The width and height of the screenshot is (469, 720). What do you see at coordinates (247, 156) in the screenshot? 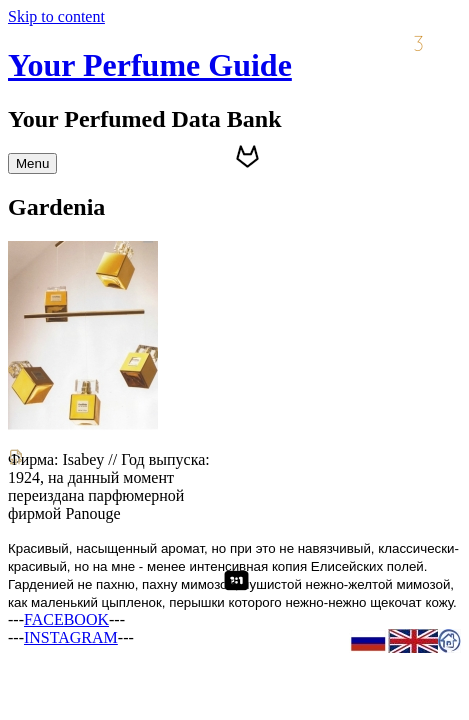
I see `link to GitLab repository` at bounding box center [247, 156].